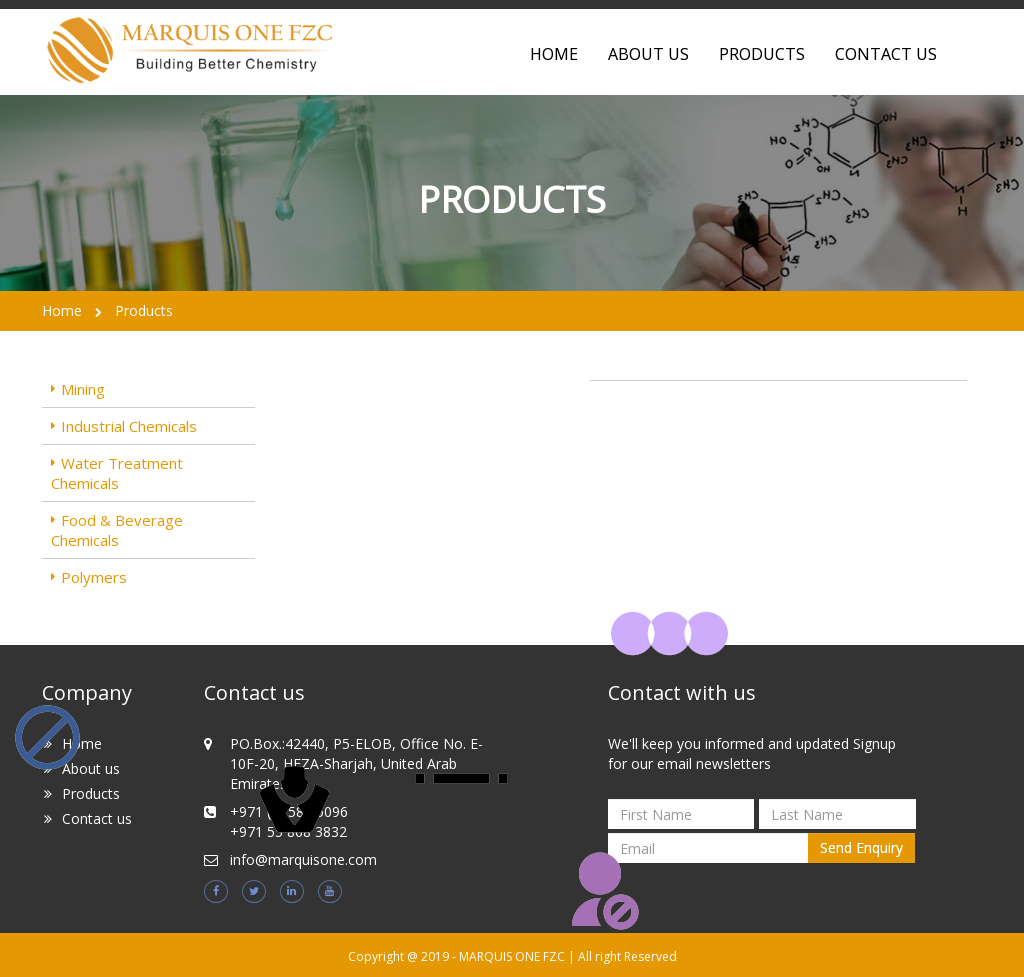  What do you see at coordinates (461, 778) in the screenshot?
I see `insert a horizontal divider line` at bounding box center [461, 778].